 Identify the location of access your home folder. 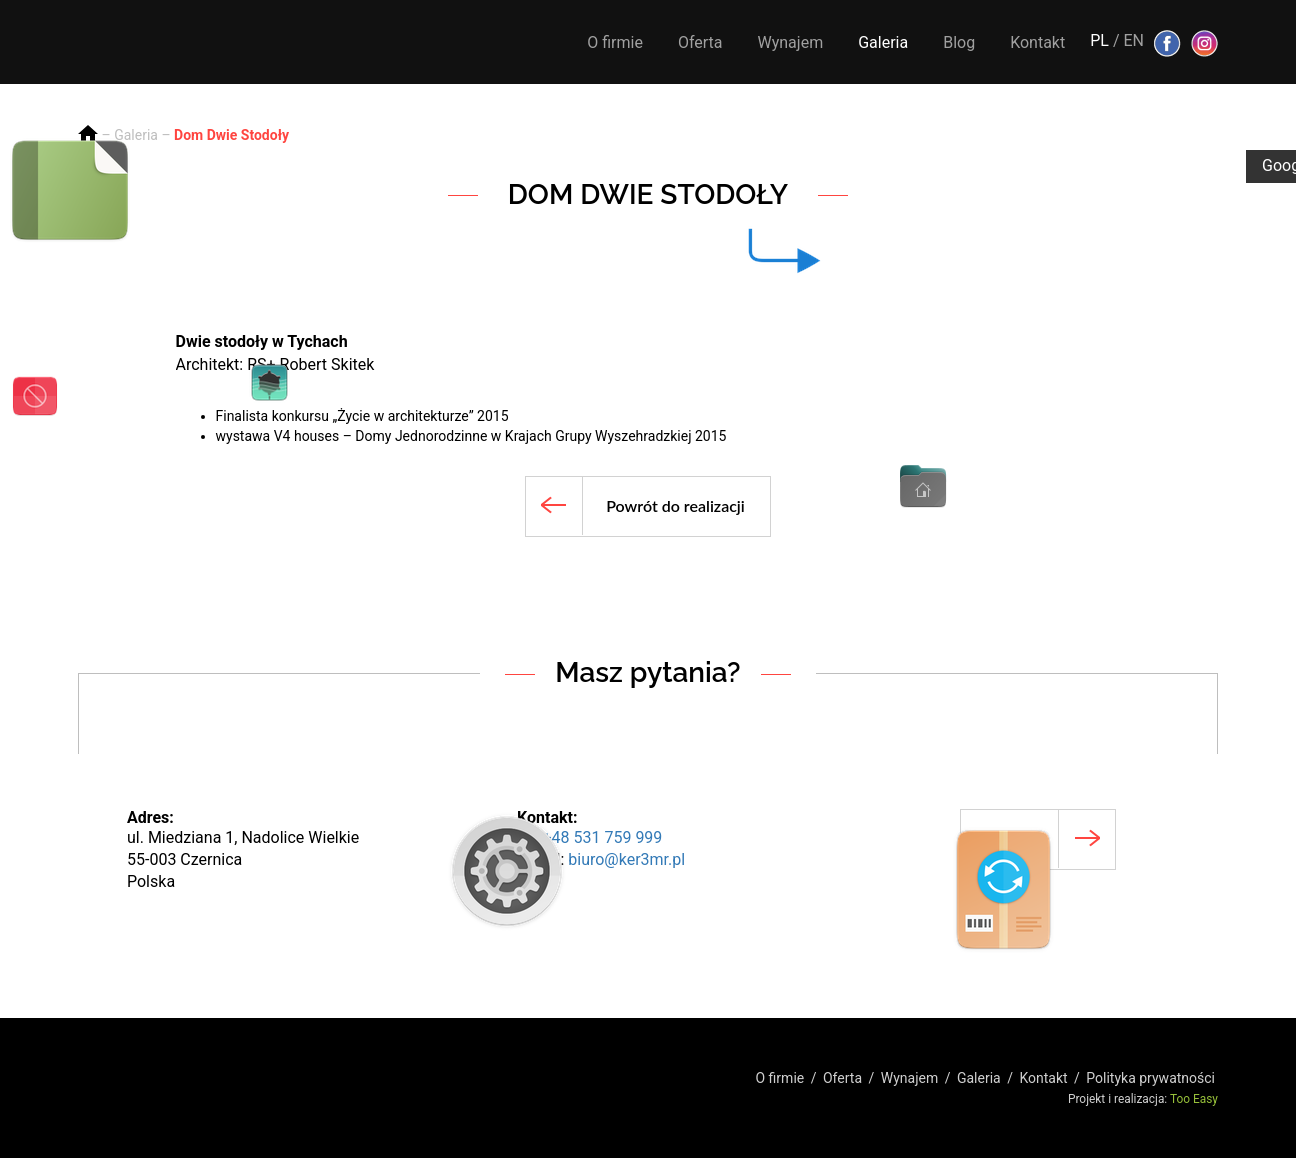
(923, 486).